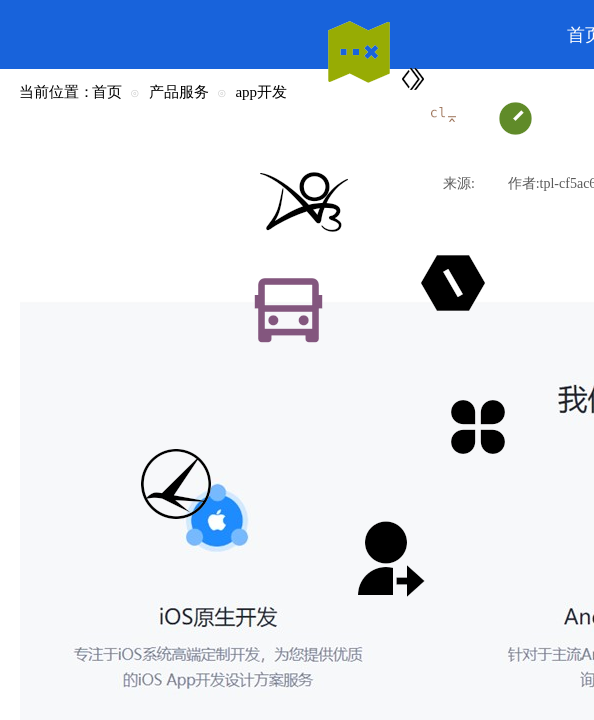 Image resolution: width=594 pixels, height=720 pixels. I want to click on open system settings, so click(453, 283).